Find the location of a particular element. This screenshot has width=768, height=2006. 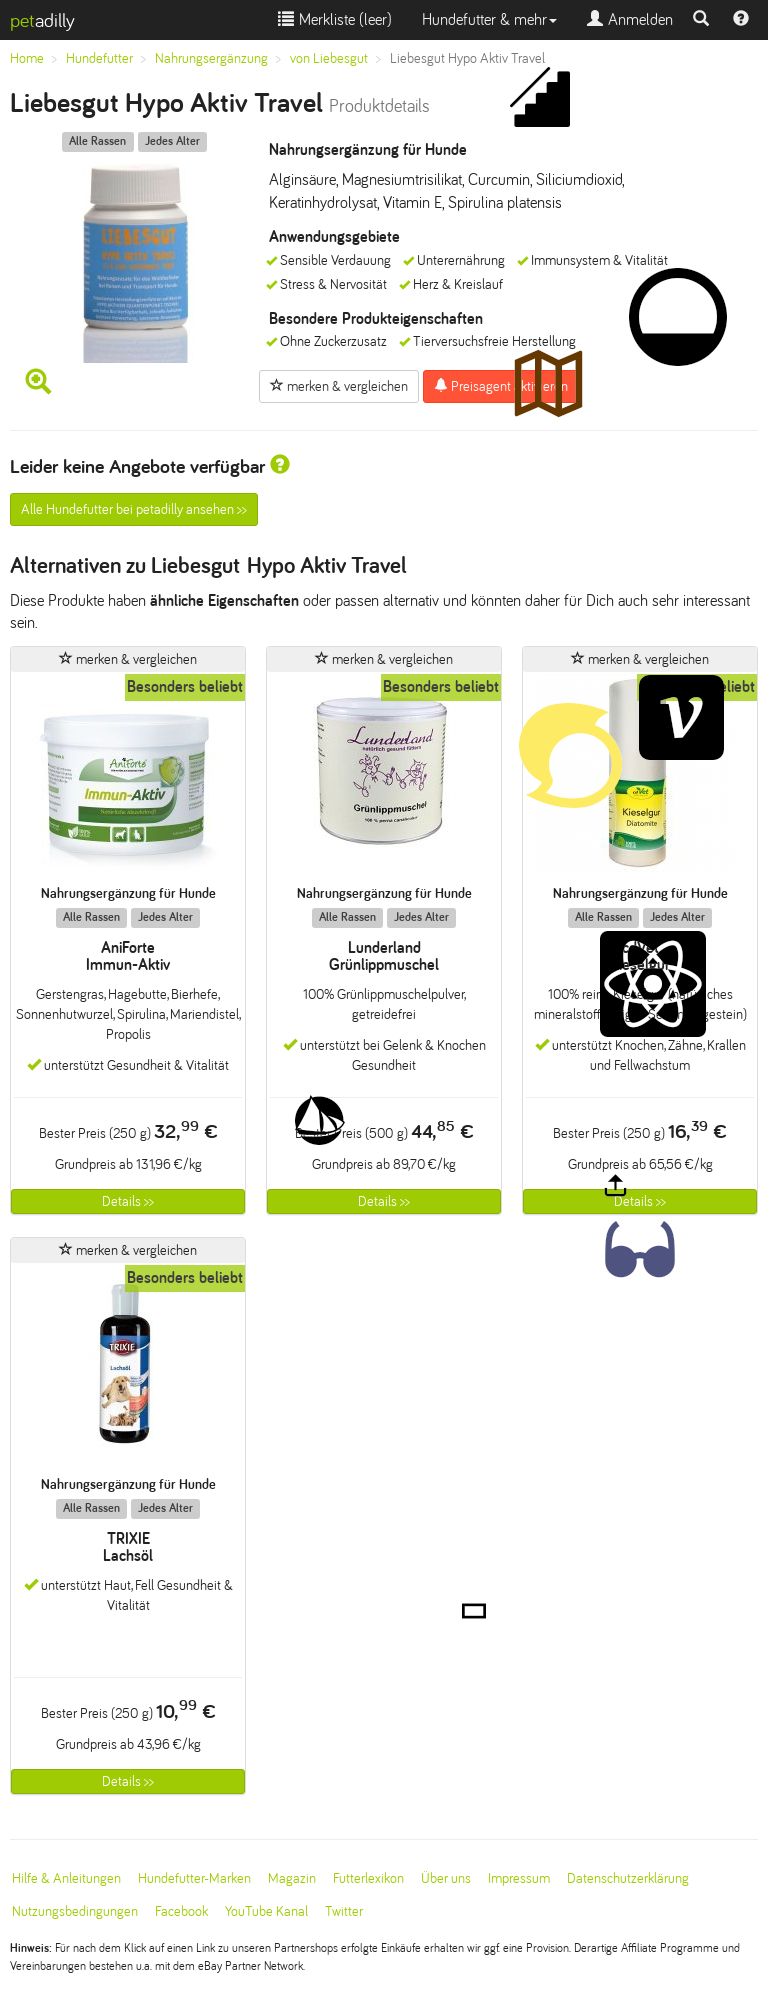

solus operating system logo is located at coordinates (320, 1120).